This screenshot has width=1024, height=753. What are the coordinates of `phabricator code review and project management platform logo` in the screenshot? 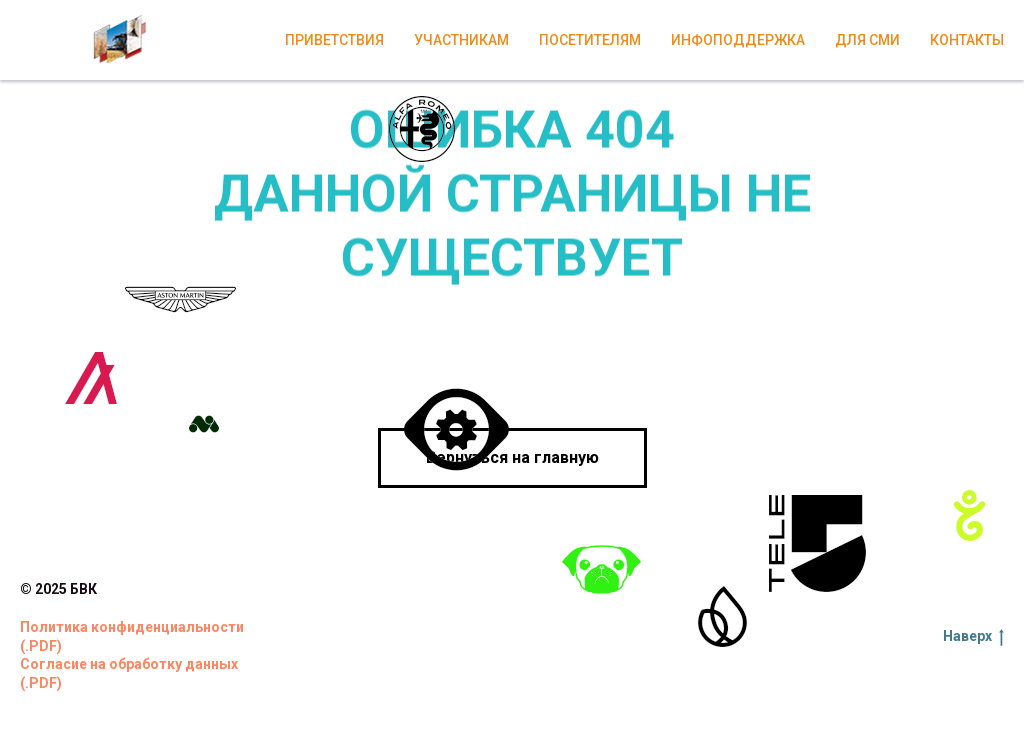 It's located at (456, 429).